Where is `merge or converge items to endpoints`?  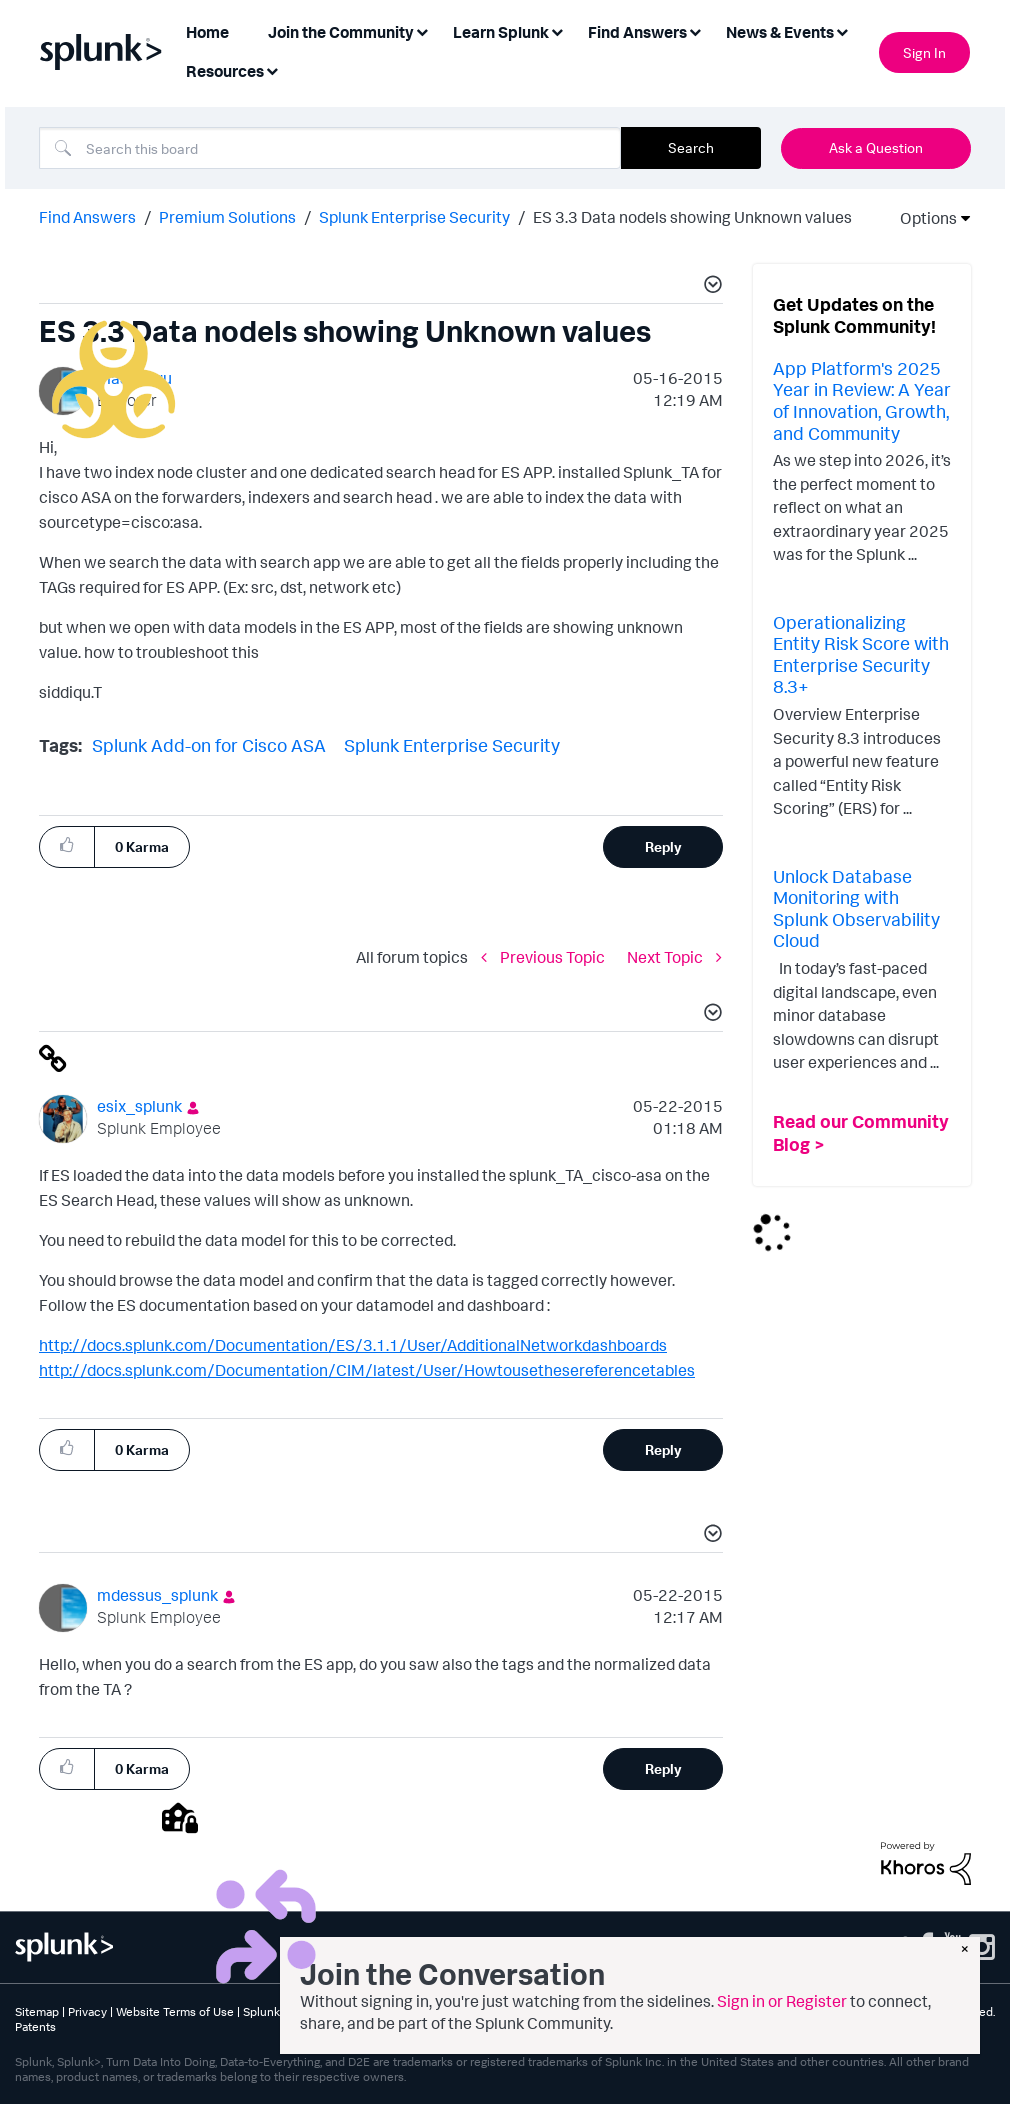 merge or converge items to endpoints is located at coordinates (266, 1930).